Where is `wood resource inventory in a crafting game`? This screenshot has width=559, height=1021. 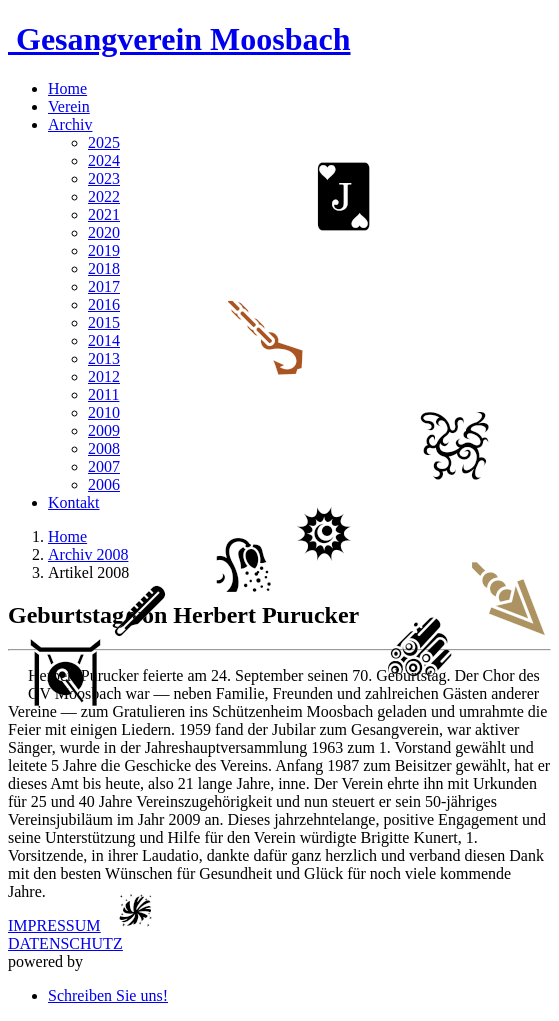
wood resource inventory in a crafting game is located at coordinates (419, 645).